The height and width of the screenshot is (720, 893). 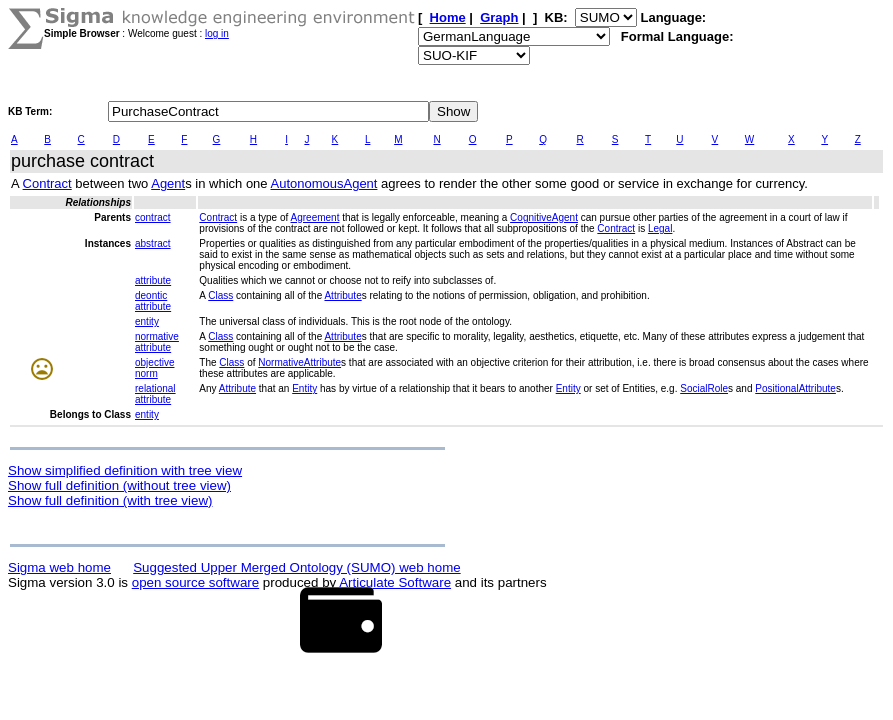 What do you see at coordinates (42, 369) in the screenshot?
I see `indicate a negative reaction or feedback` at bounding box center [42, 369].